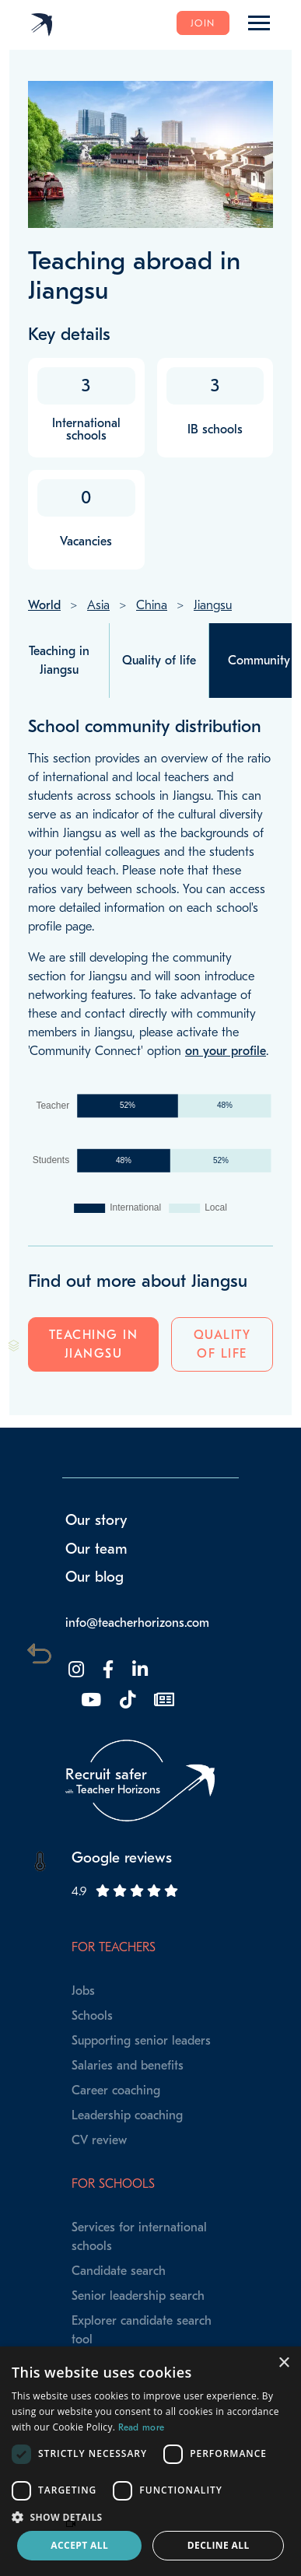 The height and width of the screenshot is (2576, 301). Describe the element at coordinates (13, 1345) in the screenshot. I see `view layers or stacked content` at that location.